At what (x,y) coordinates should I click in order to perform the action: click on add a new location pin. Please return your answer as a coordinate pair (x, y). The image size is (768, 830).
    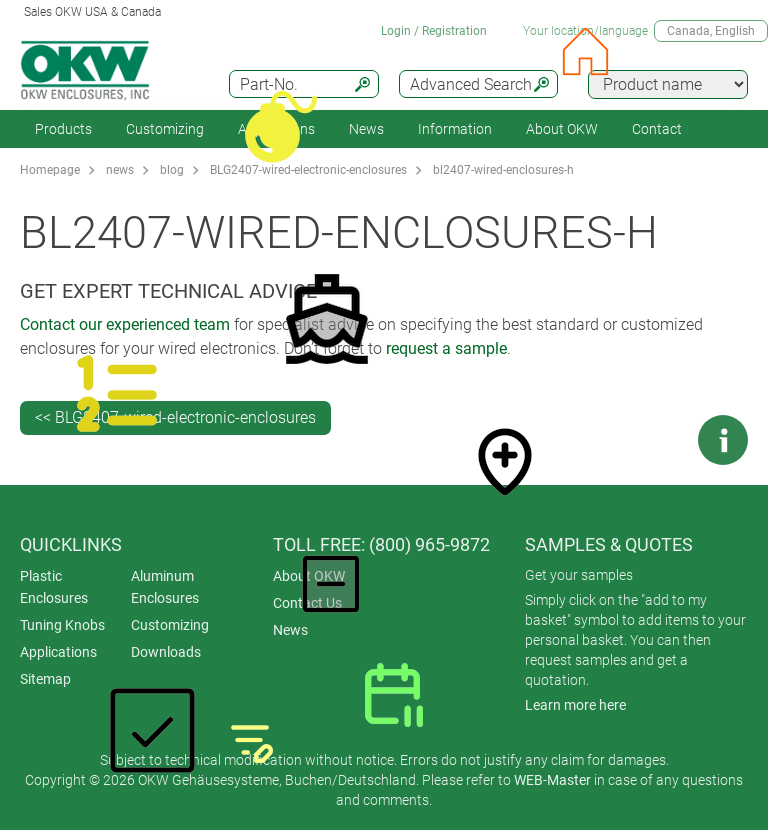
    Looking at the image, I should click on (505, 462).